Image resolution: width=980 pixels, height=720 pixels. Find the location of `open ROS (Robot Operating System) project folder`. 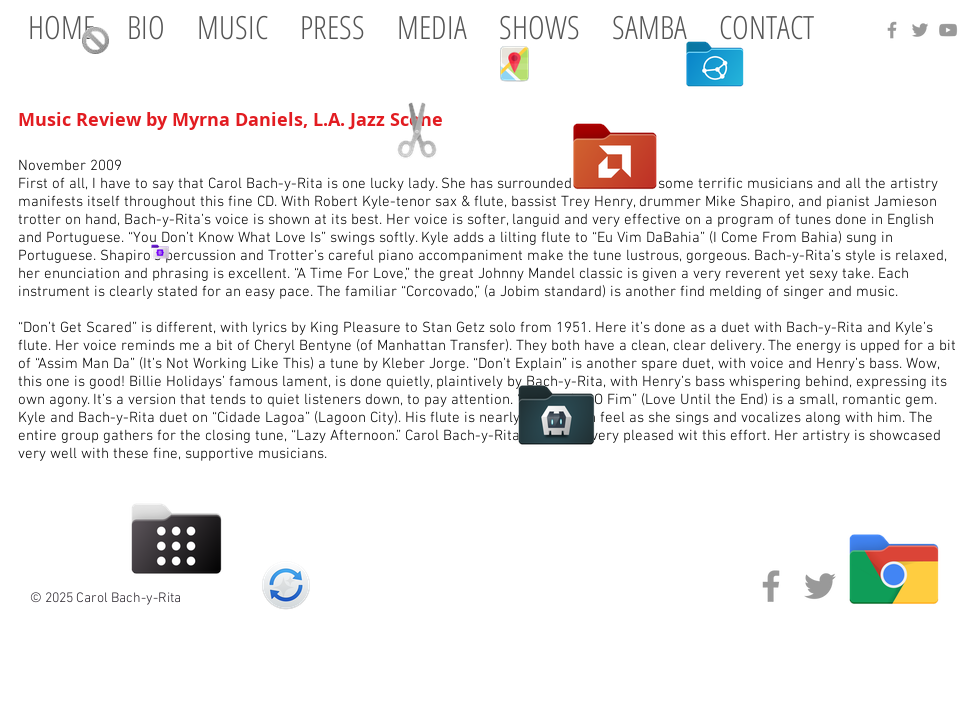

open ROS (Robot Operating System) project folder is located at coordinates (176, 541).